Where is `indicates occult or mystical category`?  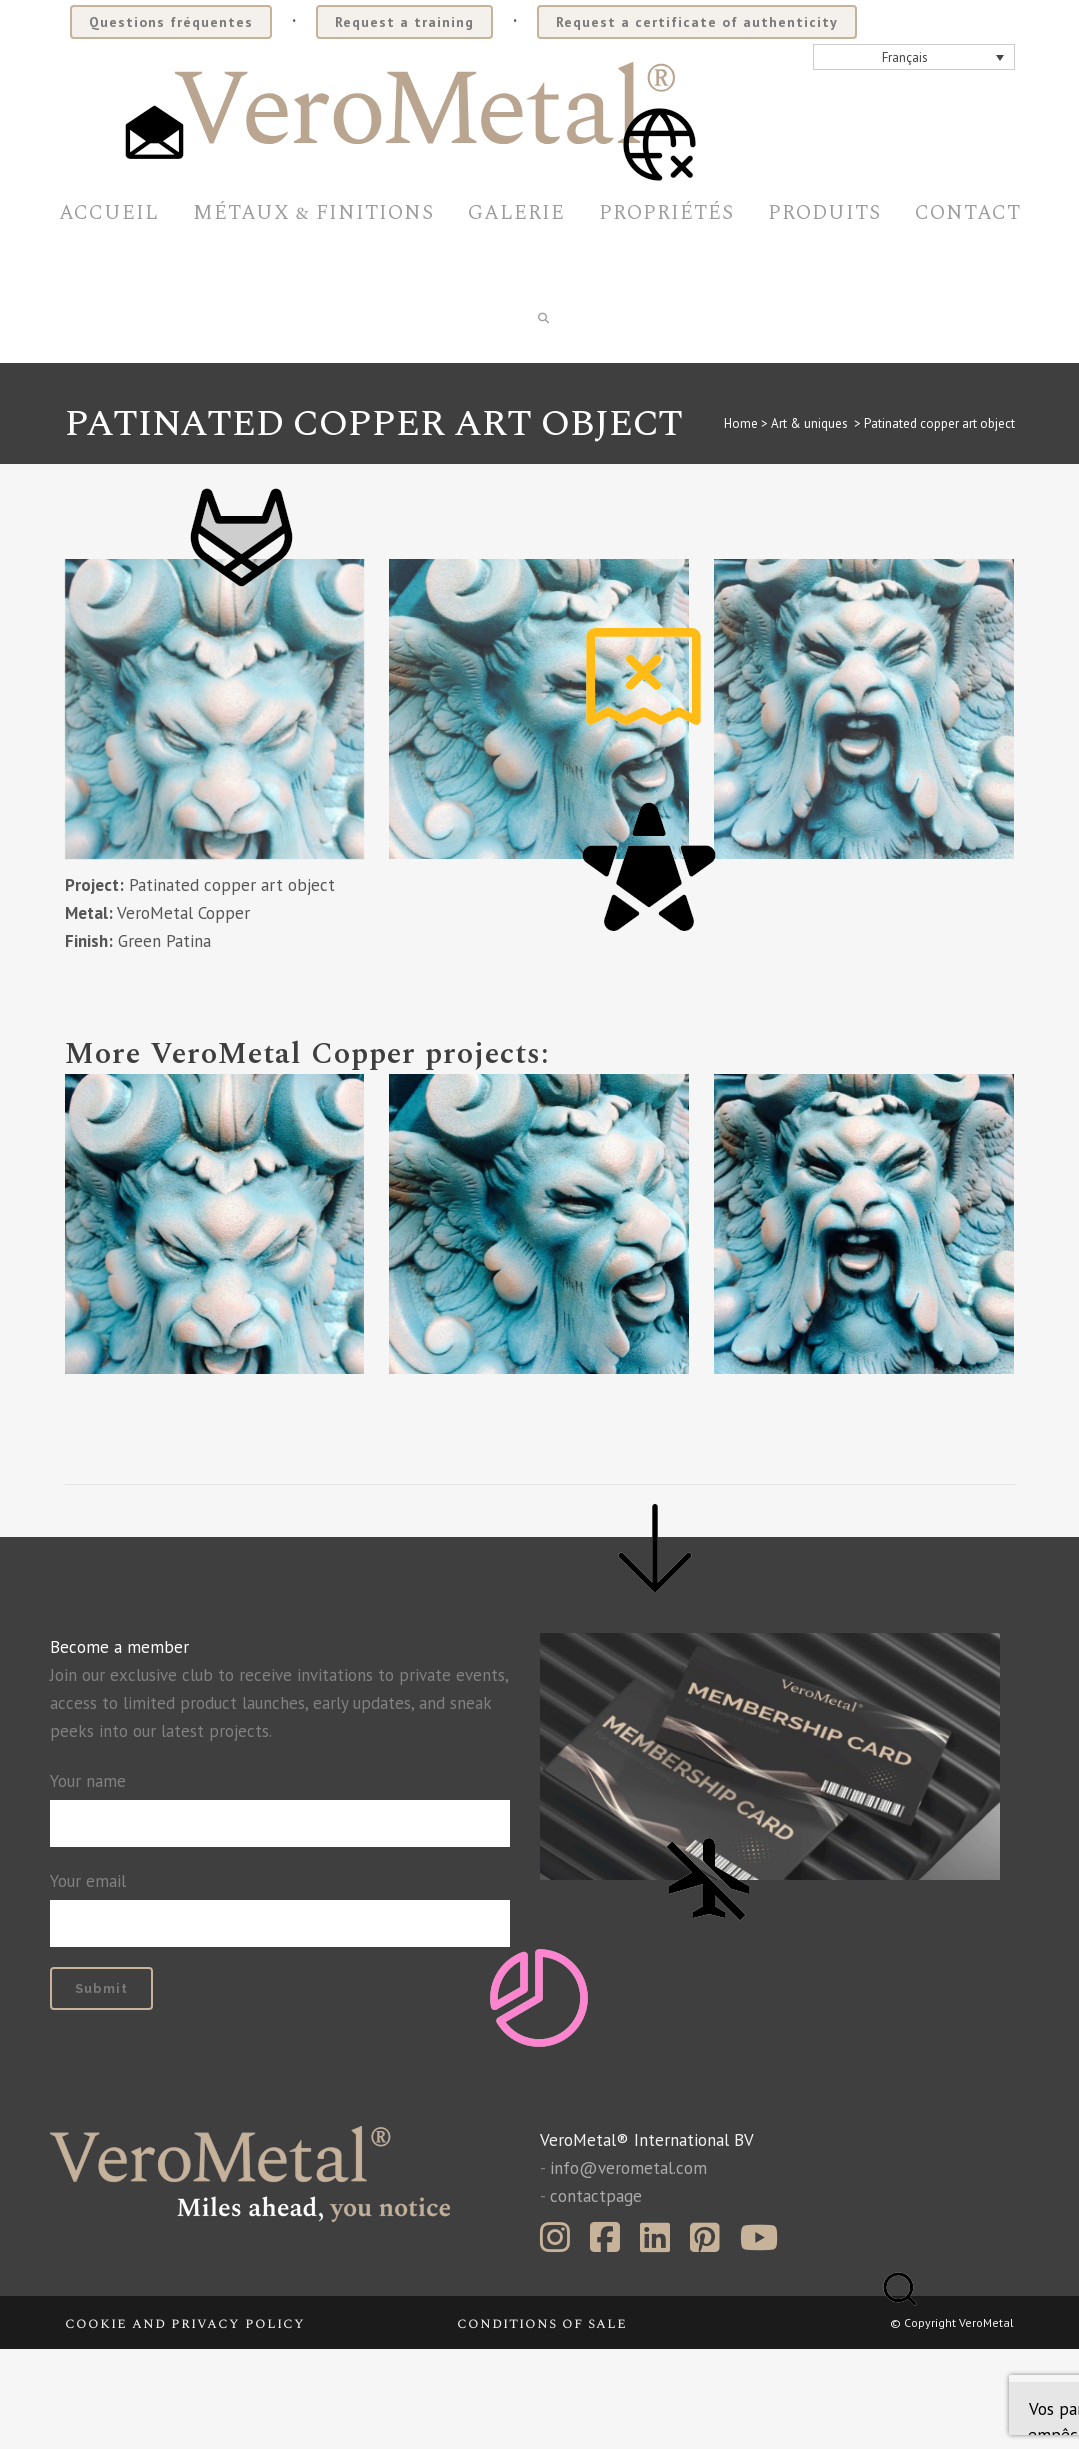 indicates occult or mystical category is located at coordinates (649, 874).